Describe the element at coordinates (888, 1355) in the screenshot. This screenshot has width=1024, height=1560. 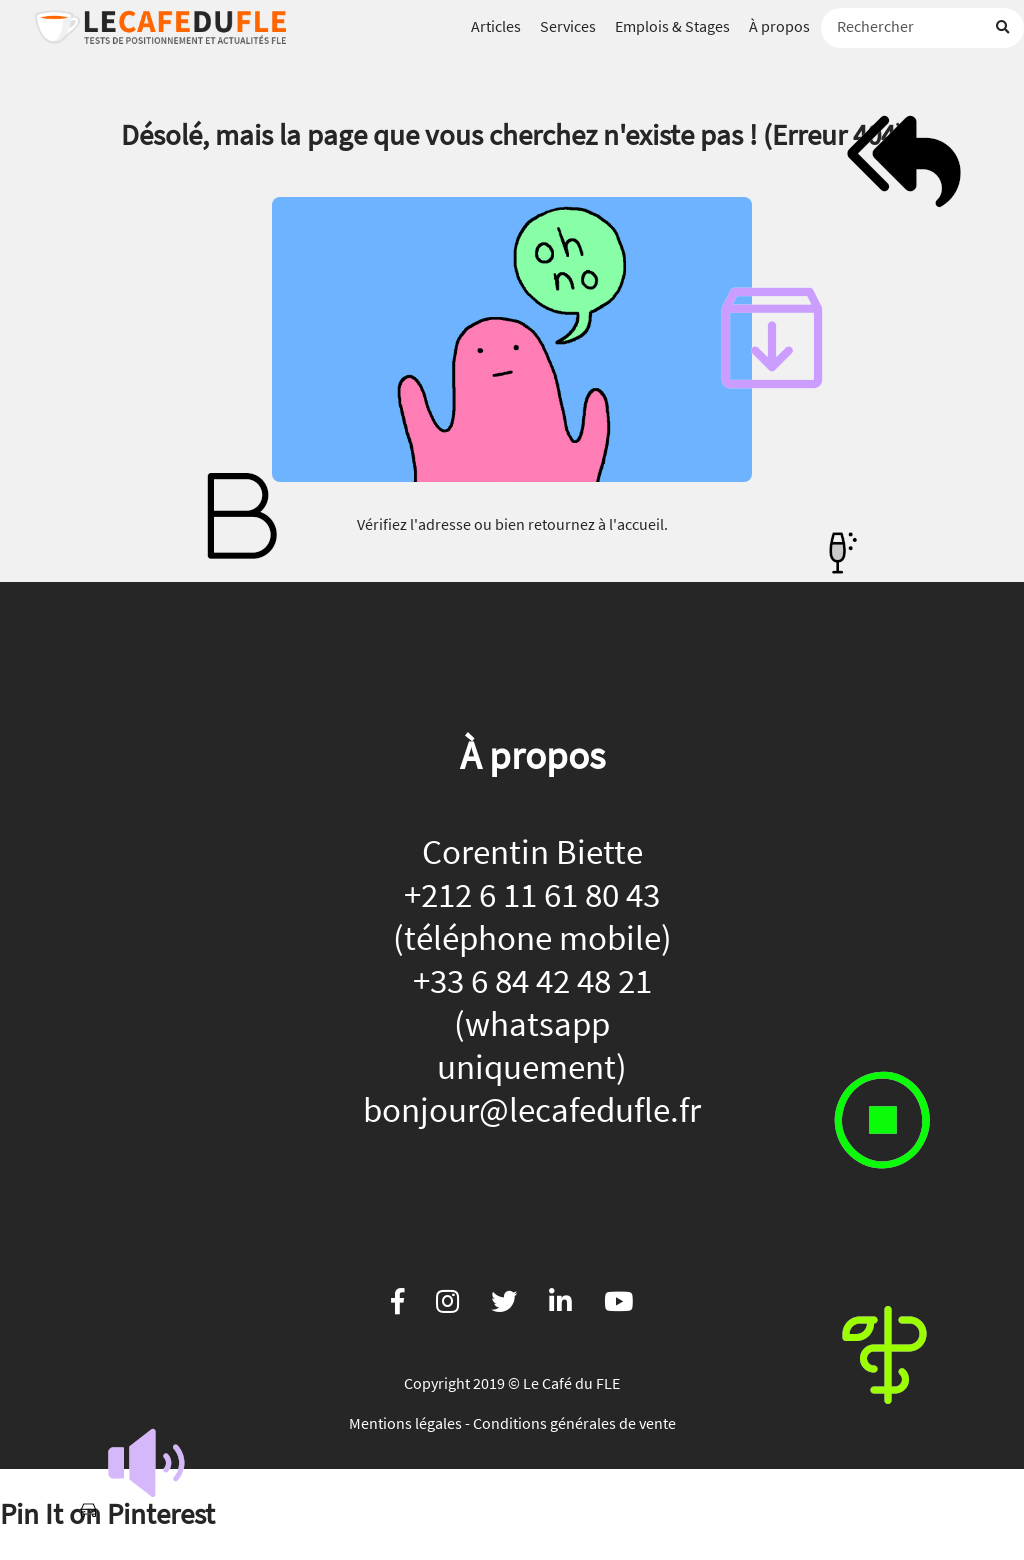
I see `access health or medical services` at that location.